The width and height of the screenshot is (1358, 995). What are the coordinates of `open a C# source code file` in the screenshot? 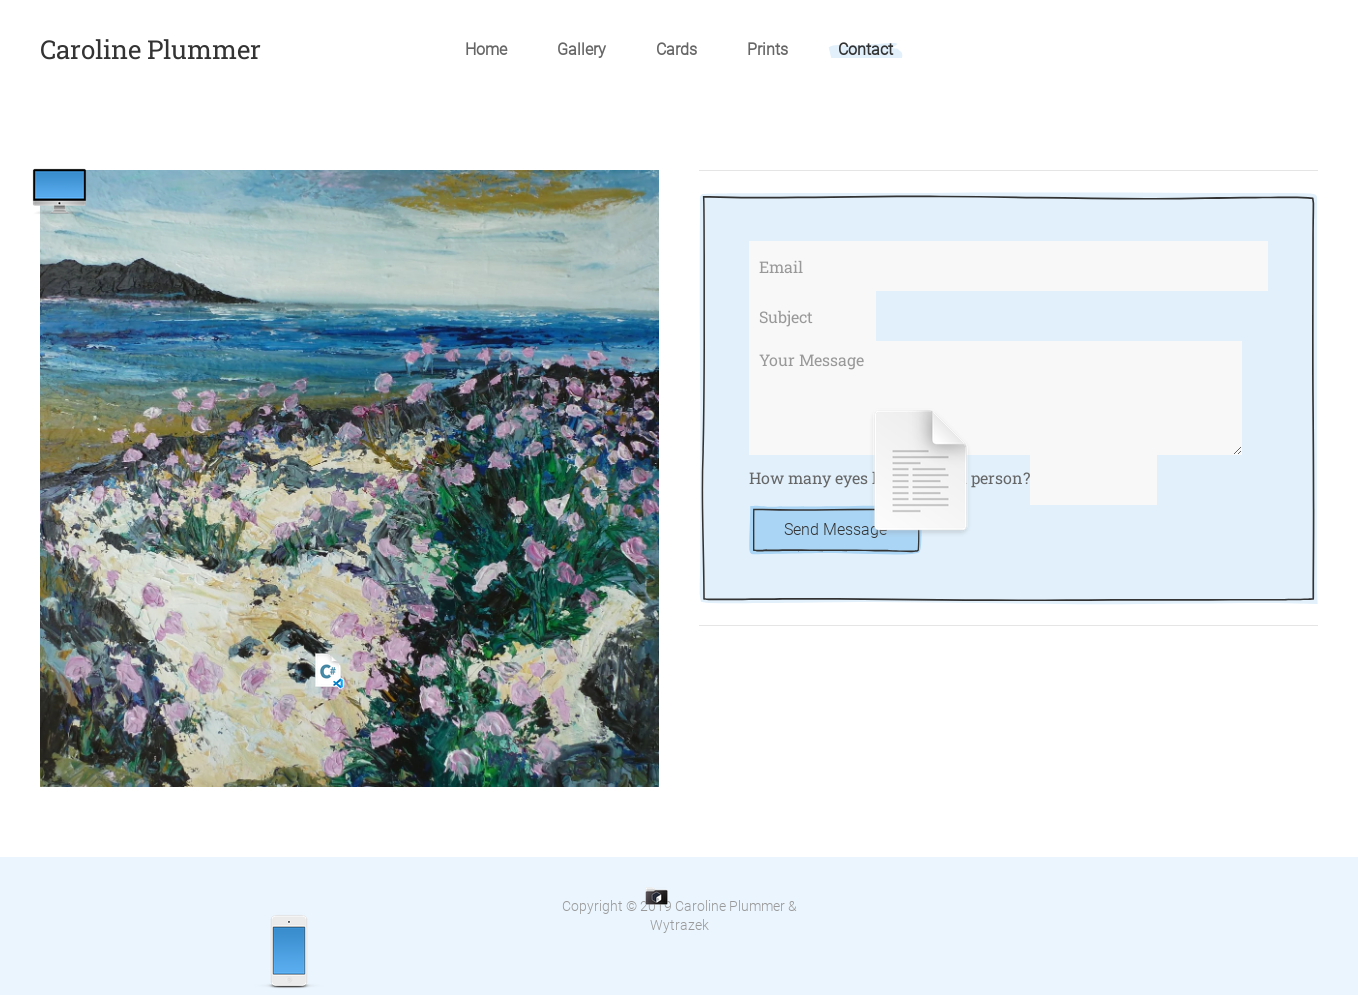 It's located at (328, 671).